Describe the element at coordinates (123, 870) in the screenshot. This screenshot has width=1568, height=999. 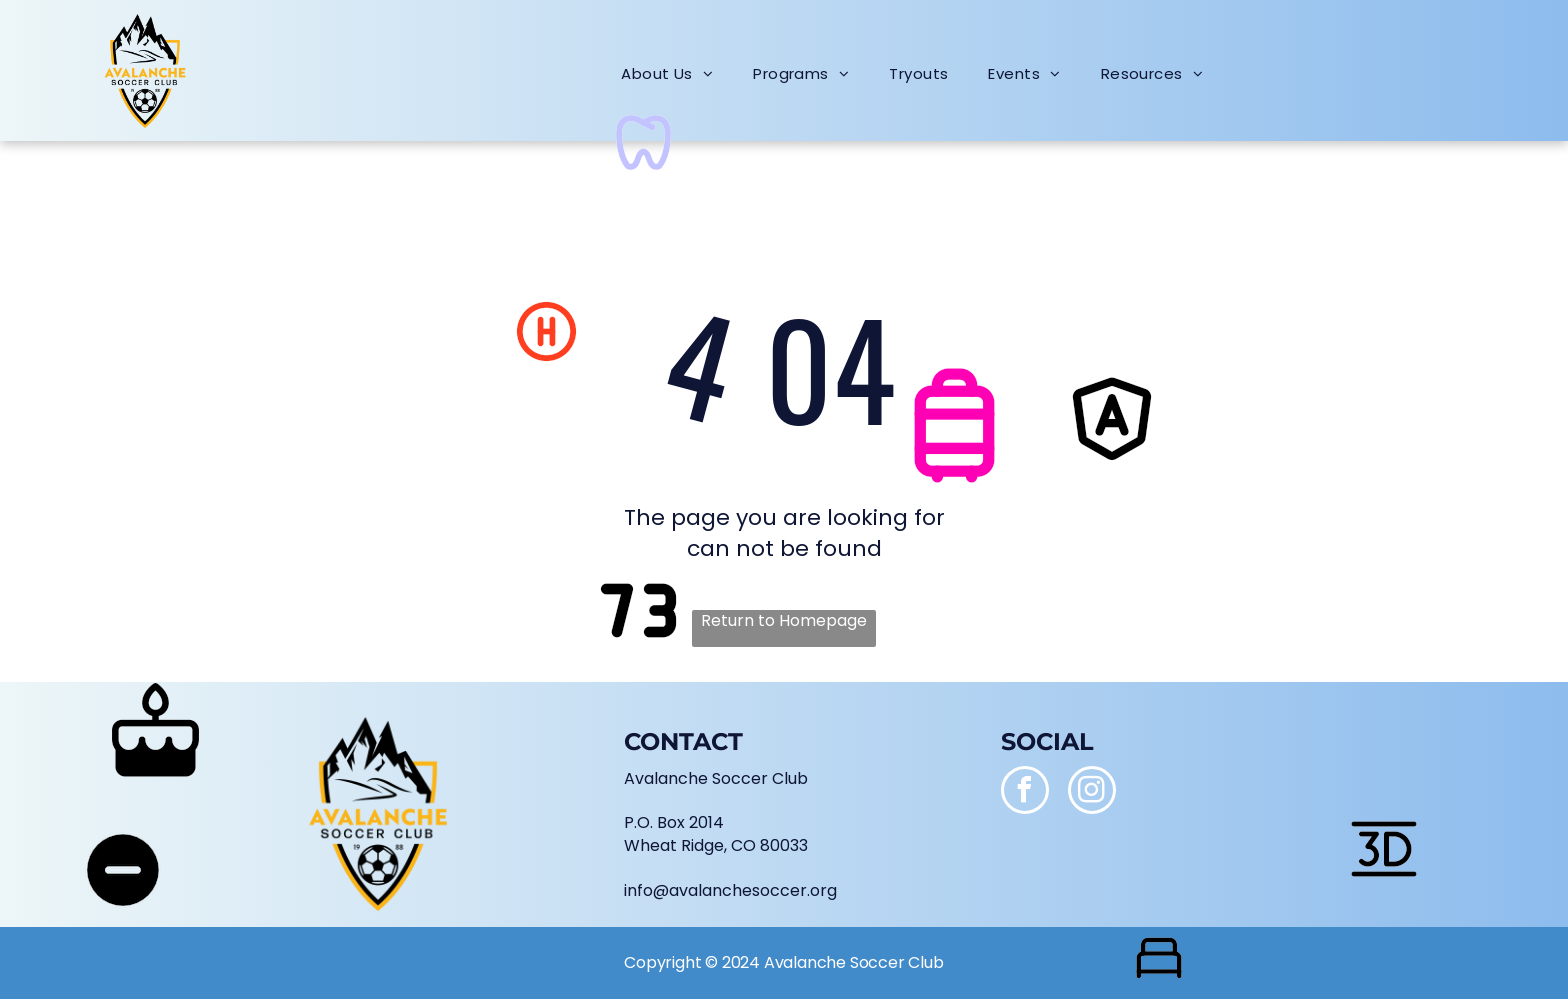
I see `remove an item from a list` at that location.